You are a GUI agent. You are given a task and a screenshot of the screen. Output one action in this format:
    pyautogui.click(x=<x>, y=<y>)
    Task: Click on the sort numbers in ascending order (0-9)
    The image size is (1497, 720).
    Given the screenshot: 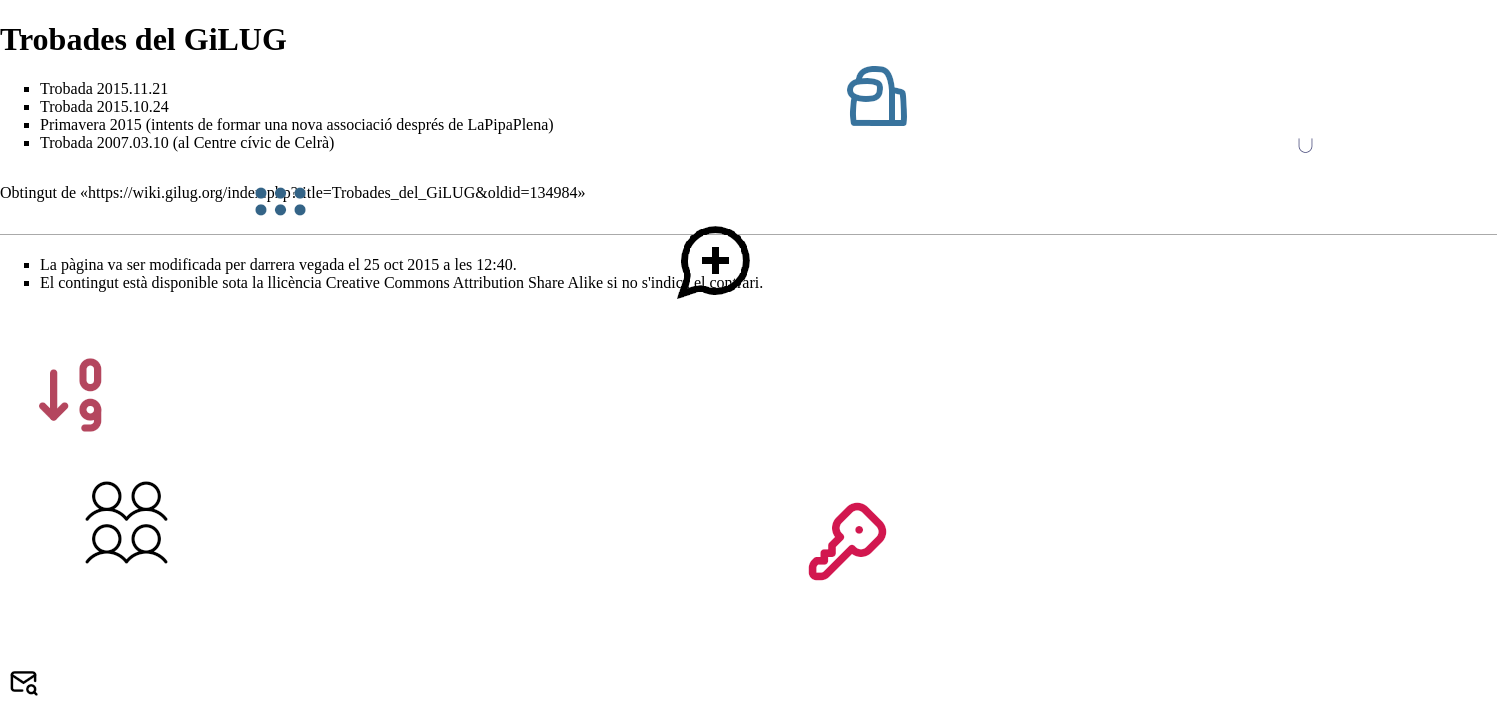 What is the action you would take?
    pyautogui.click(x=72, y=395)
    